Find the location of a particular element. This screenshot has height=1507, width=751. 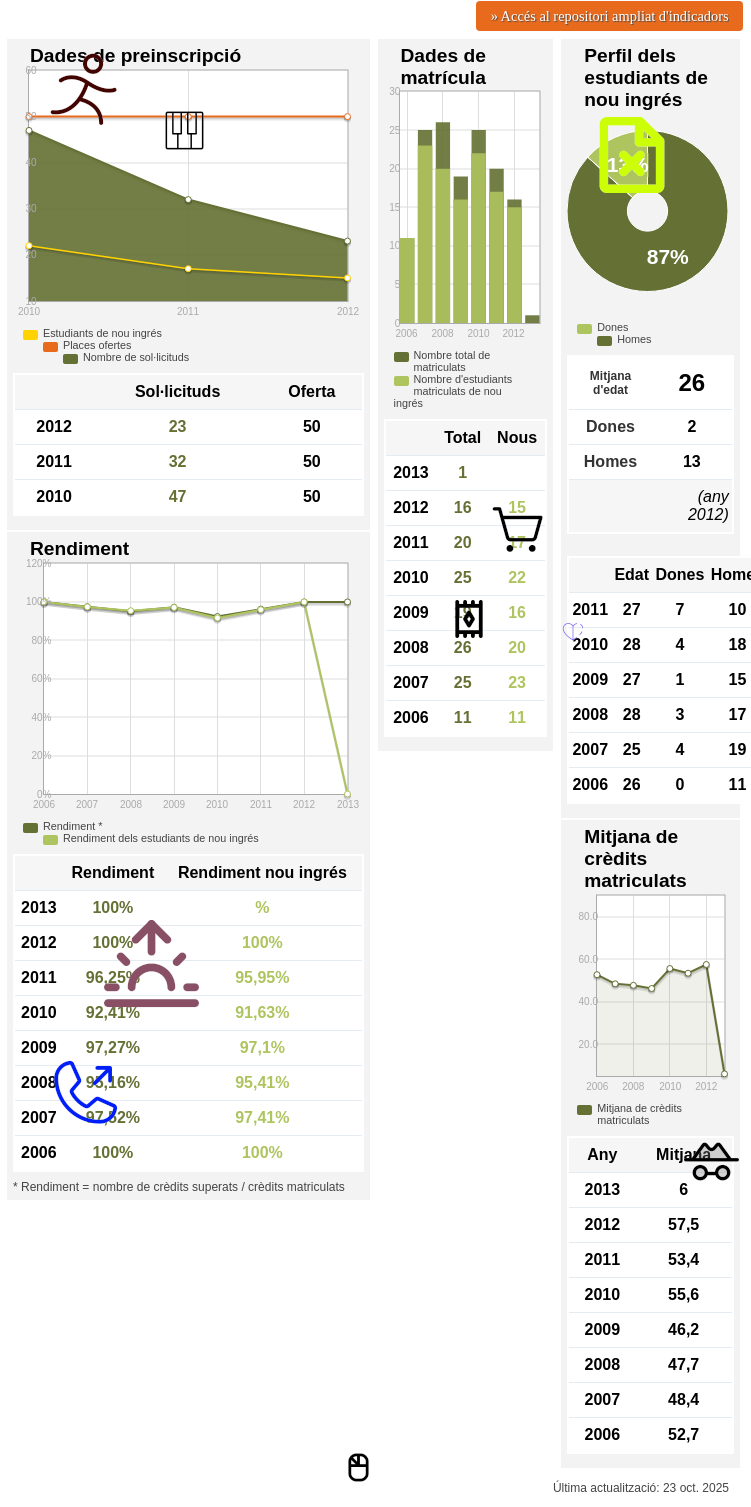

open music or piano app is located at coordinates (184, 130).